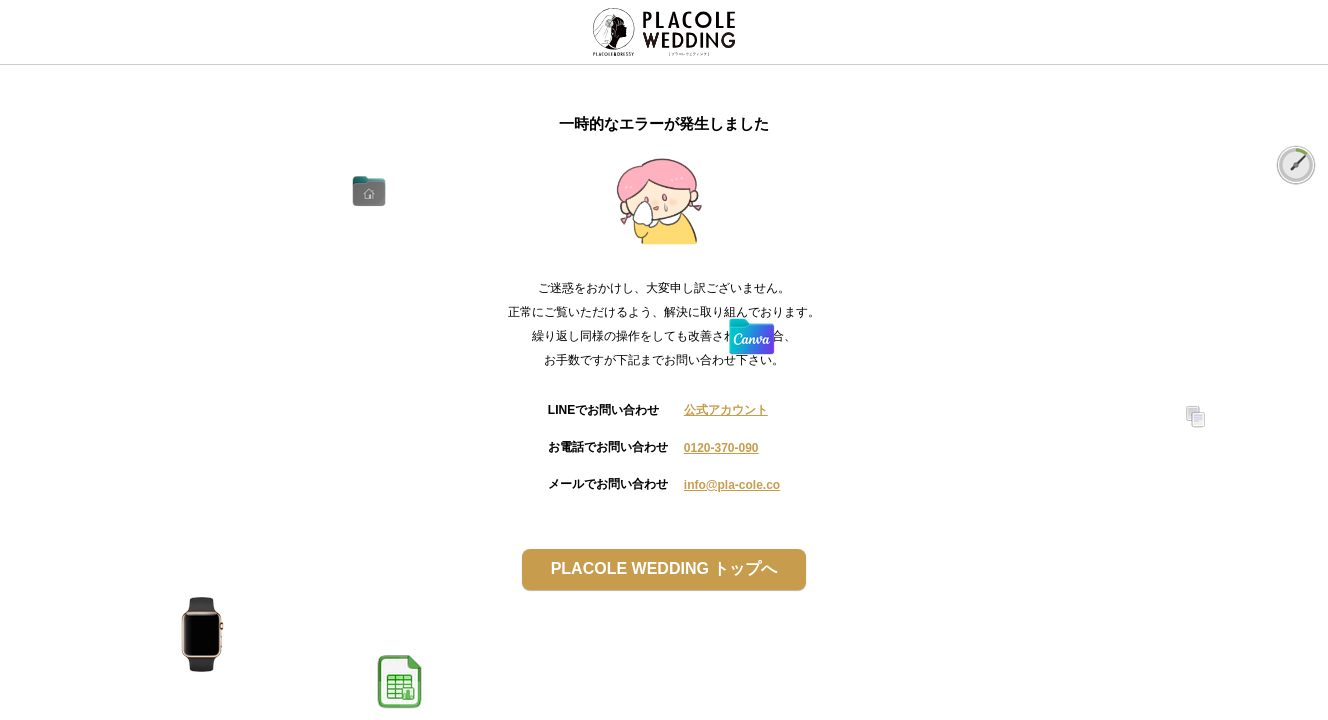 Image resolution: width=1328 pixels, height=720 pixels. Describe the element at coordinates (751, 337) in the screenshot. I see `open folder containing Canva project files` at that location.